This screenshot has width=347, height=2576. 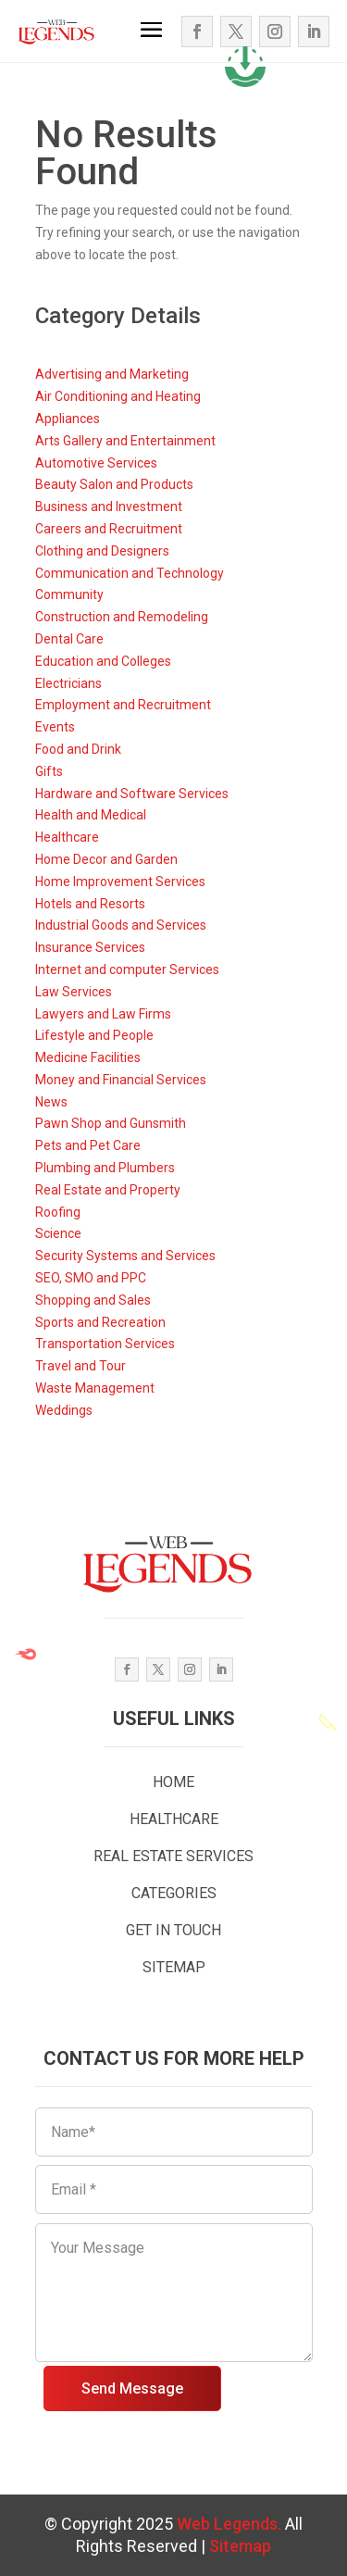 I want to click on open AB Download Manager application, so click(x=245, y=67).